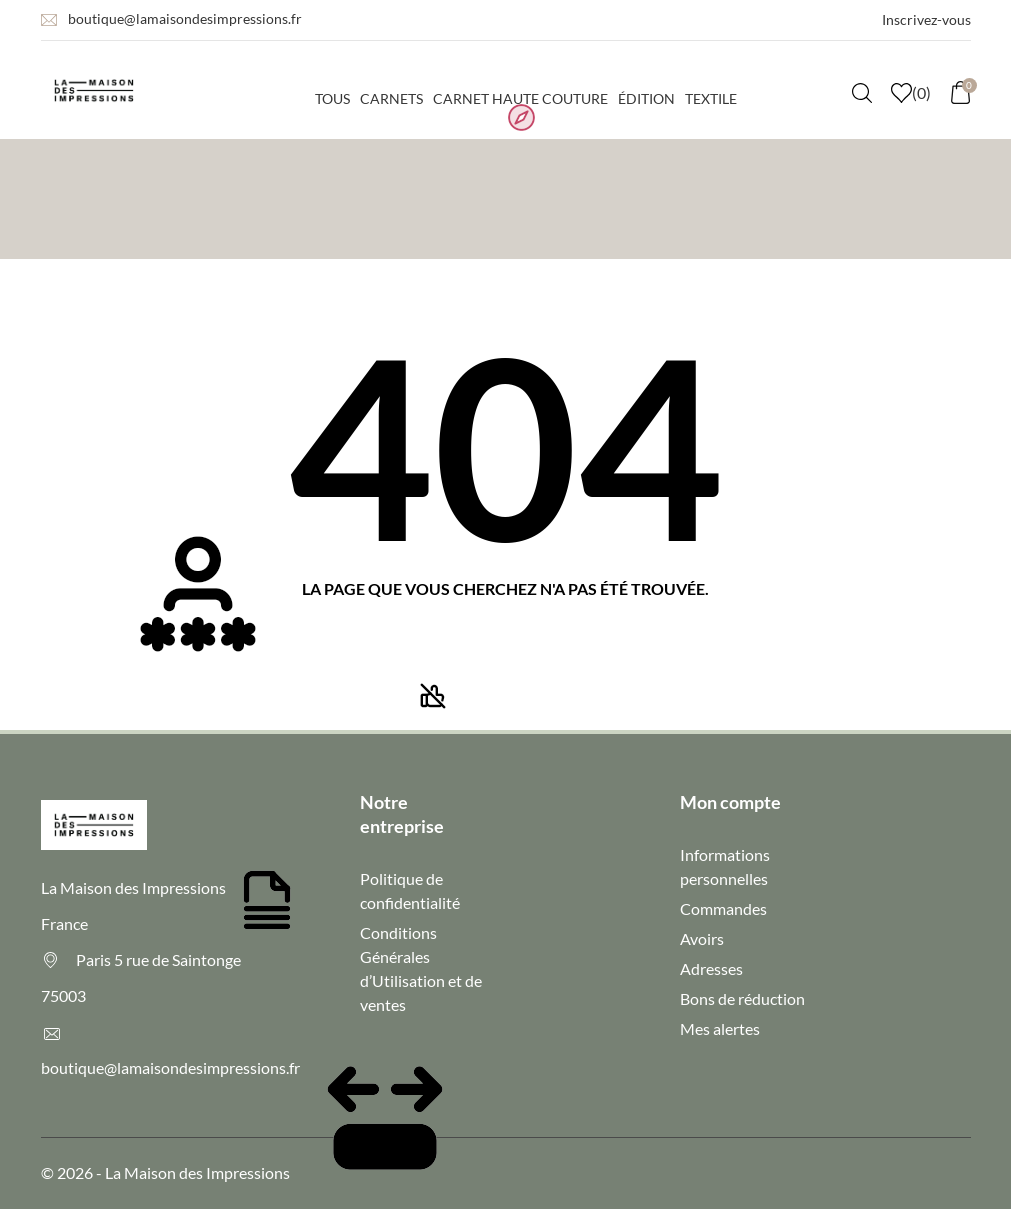 Image resolution: width=1011 pixels, height=1209 pixels. What do you see at coordinates (267, 900) in the screenshot?
I see `view stacked documents or file collection` at bounding box center [267, 900].